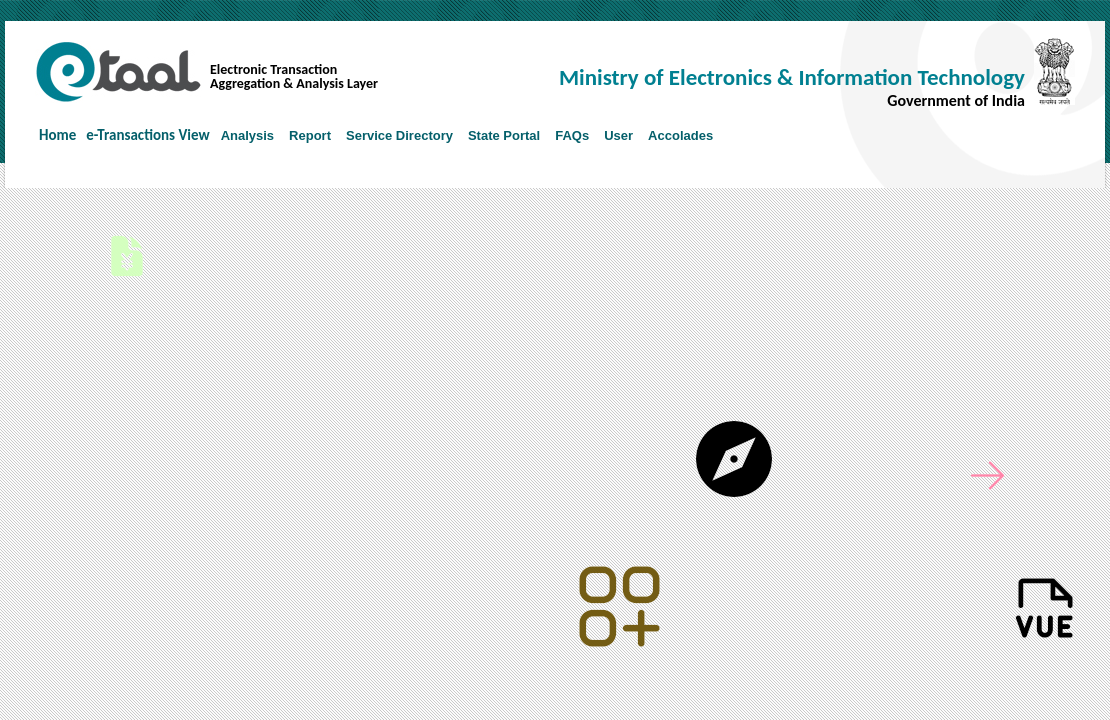 The height and width of the screenshot is (720, 1110). I want to click on vue.js component or project file, so click(1045, 610).